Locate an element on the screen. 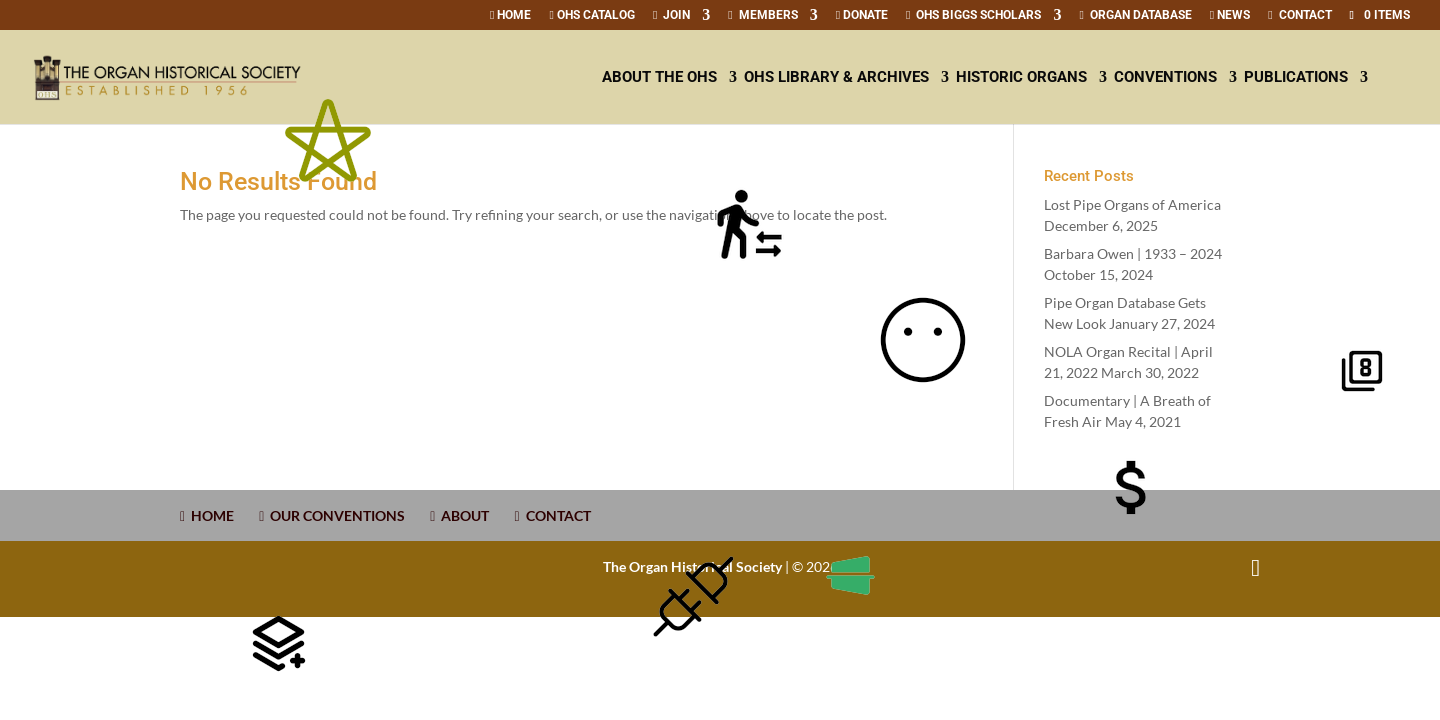 This screenshot has height=720, width=1440. view pricing or payment options is located at coordinates (1132, 487).